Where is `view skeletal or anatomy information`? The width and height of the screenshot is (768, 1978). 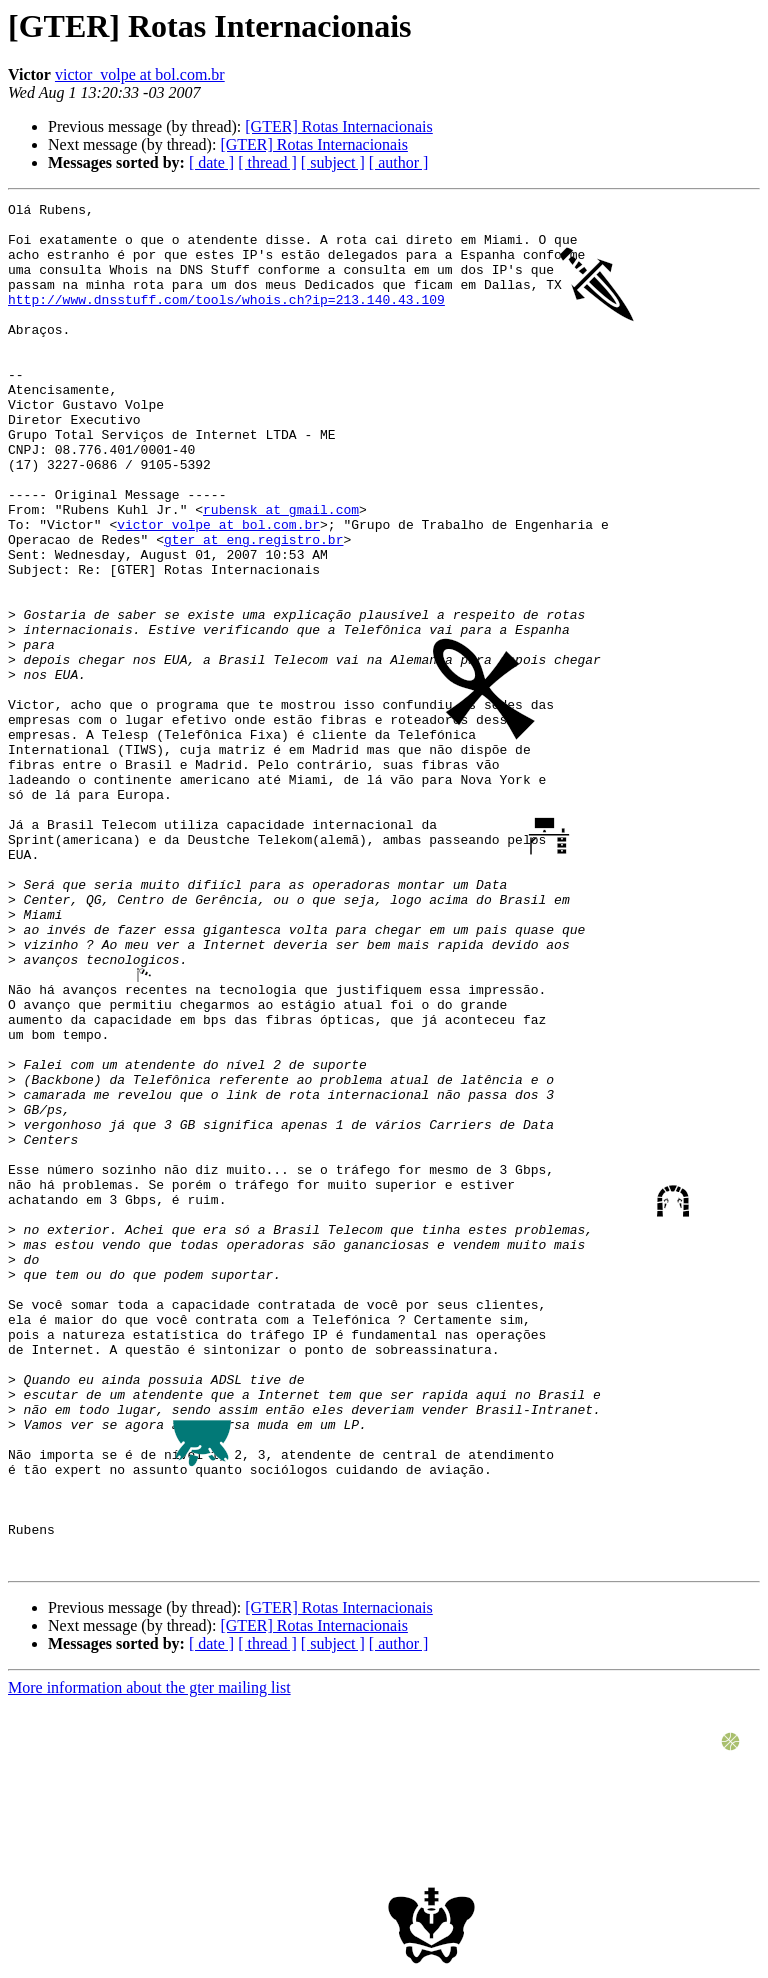
view skeletal or anatomy information is located at coordinates (431, 1929).